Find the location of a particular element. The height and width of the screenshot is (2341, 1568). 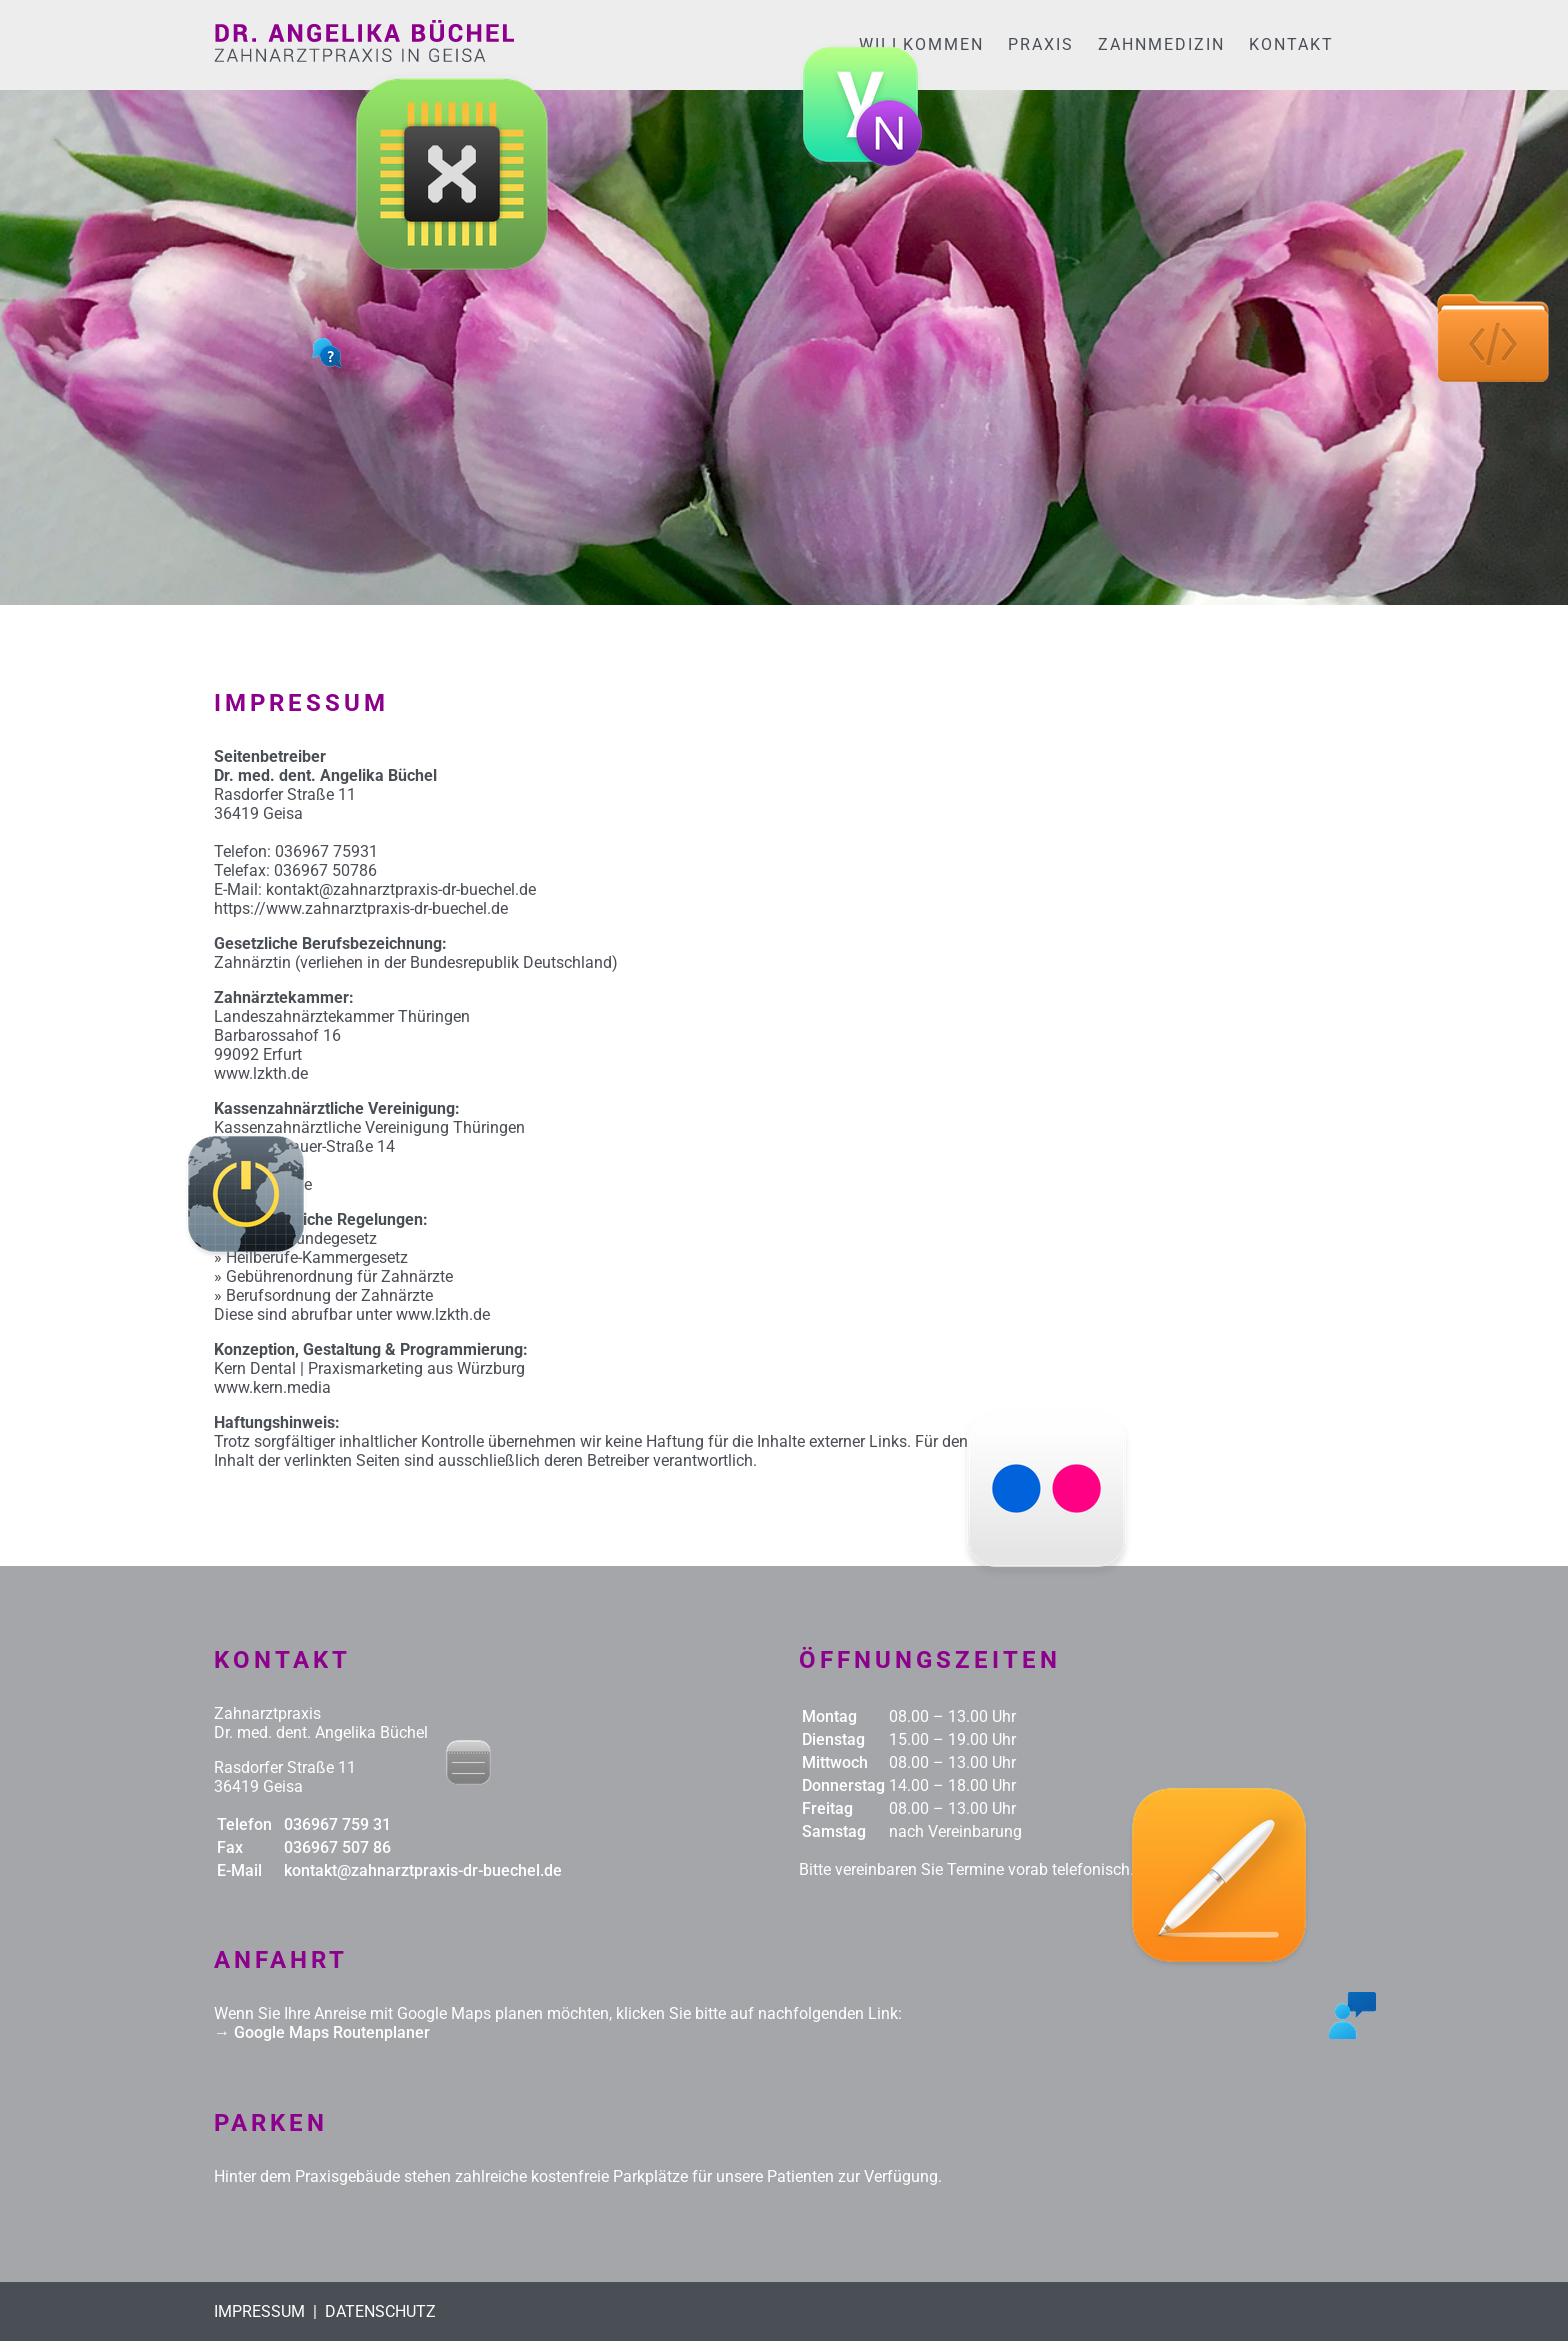

open the notes app is located at coordinates (468, 1762).